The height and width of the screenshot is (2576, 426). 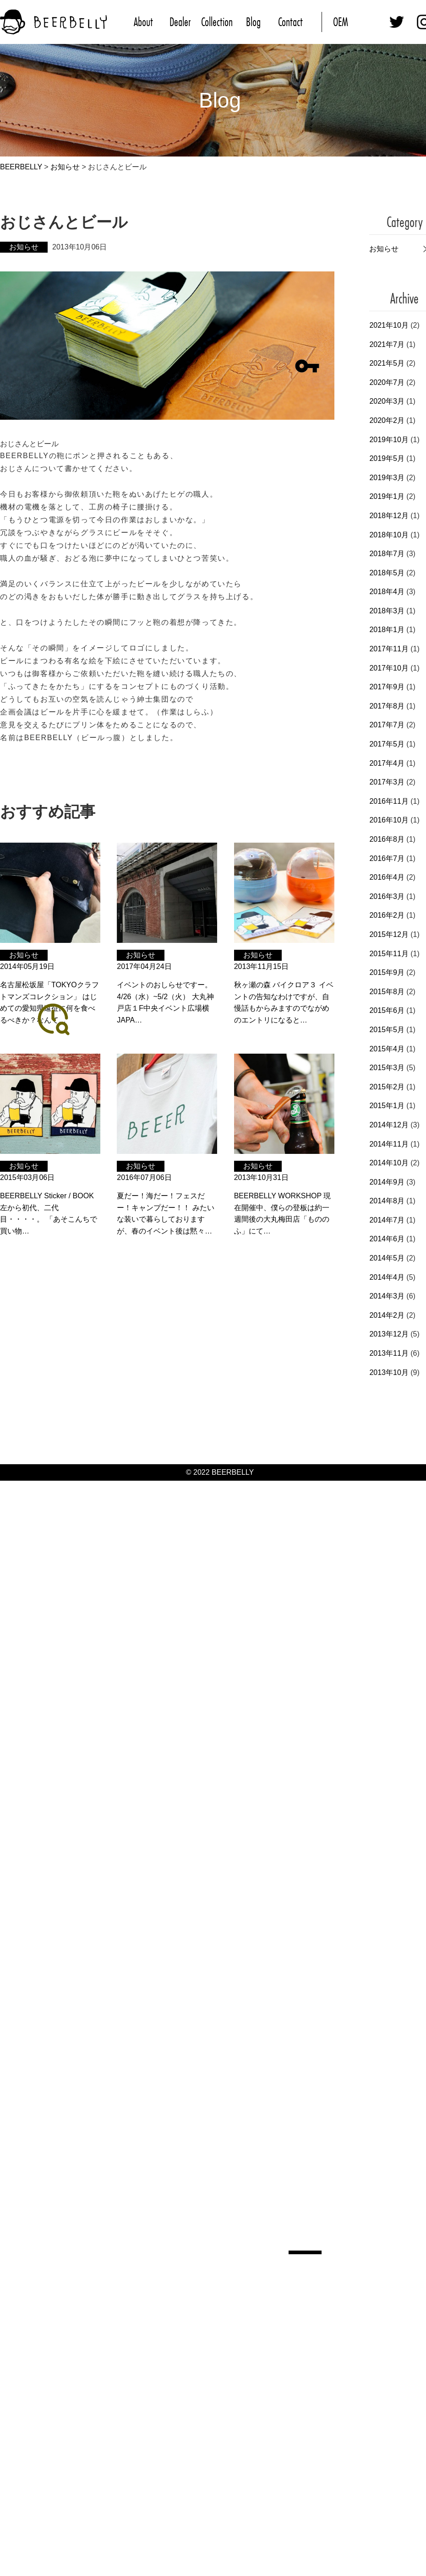 I want to click on search through time history or logs, so click(x=53, y=1018).